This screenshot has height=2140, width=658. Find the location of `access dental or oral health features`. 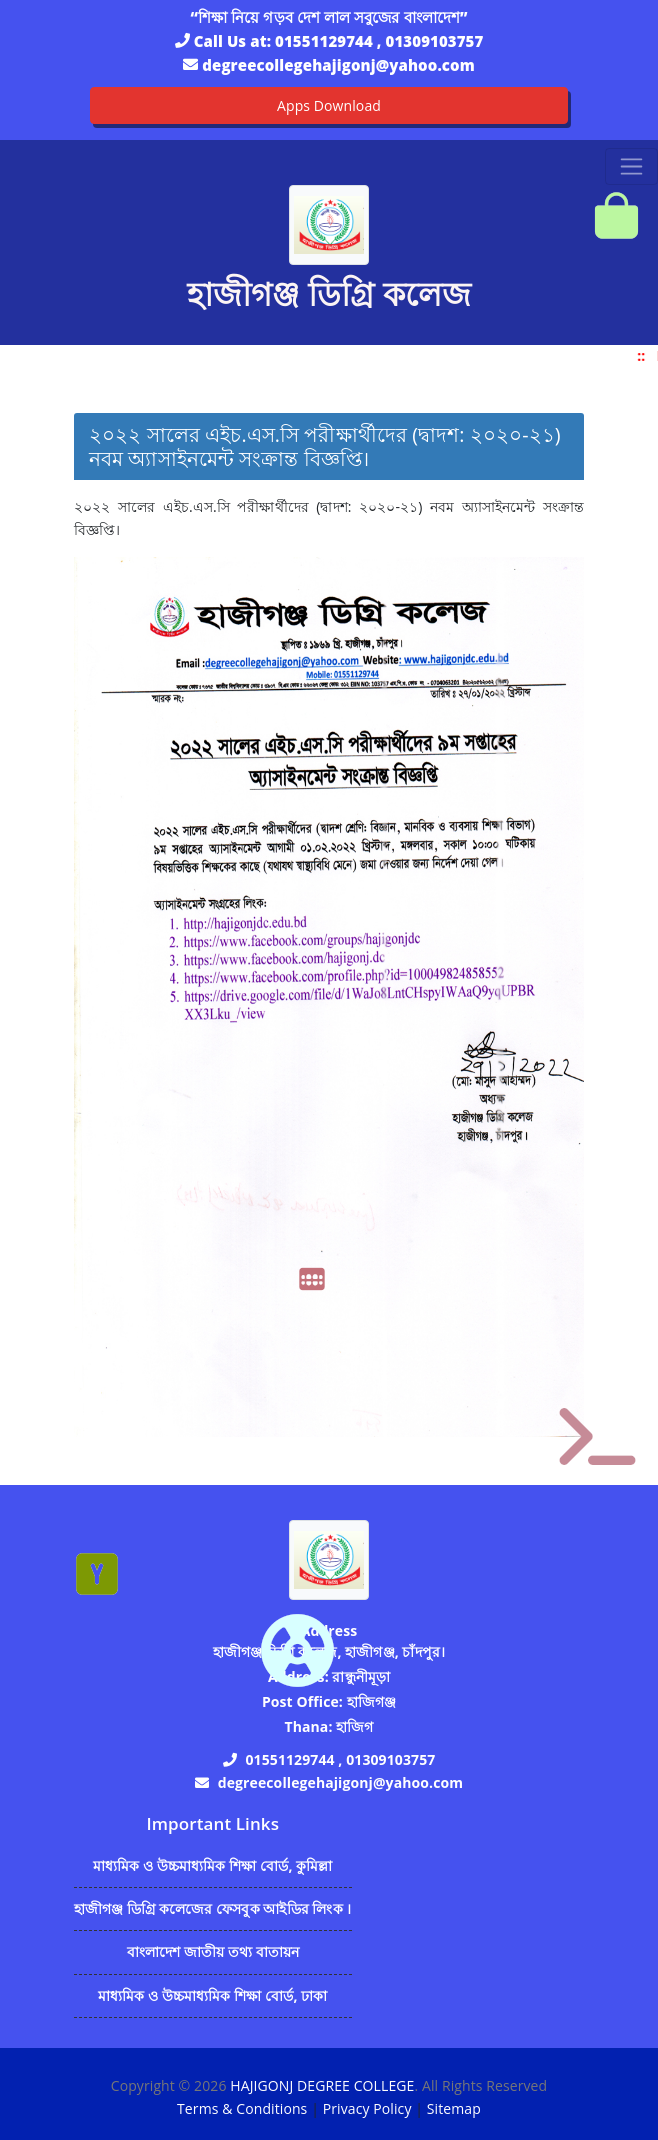

access dental or oral health features is located at coordinates (312, 1279).